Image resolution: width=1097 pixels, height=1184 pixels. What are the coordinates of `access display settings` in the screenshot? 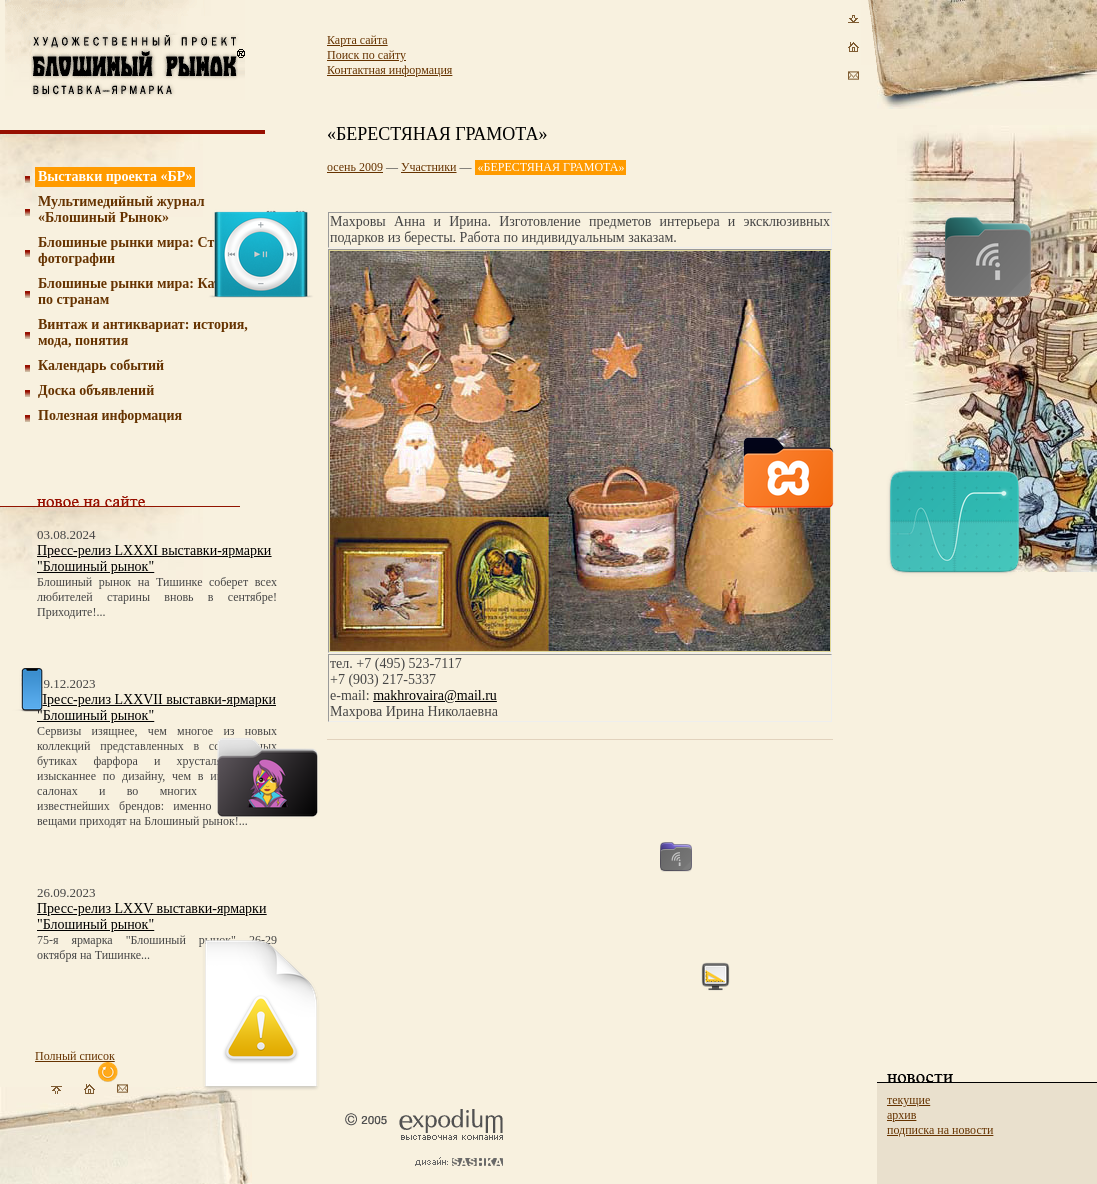 It's located at (715, 976).